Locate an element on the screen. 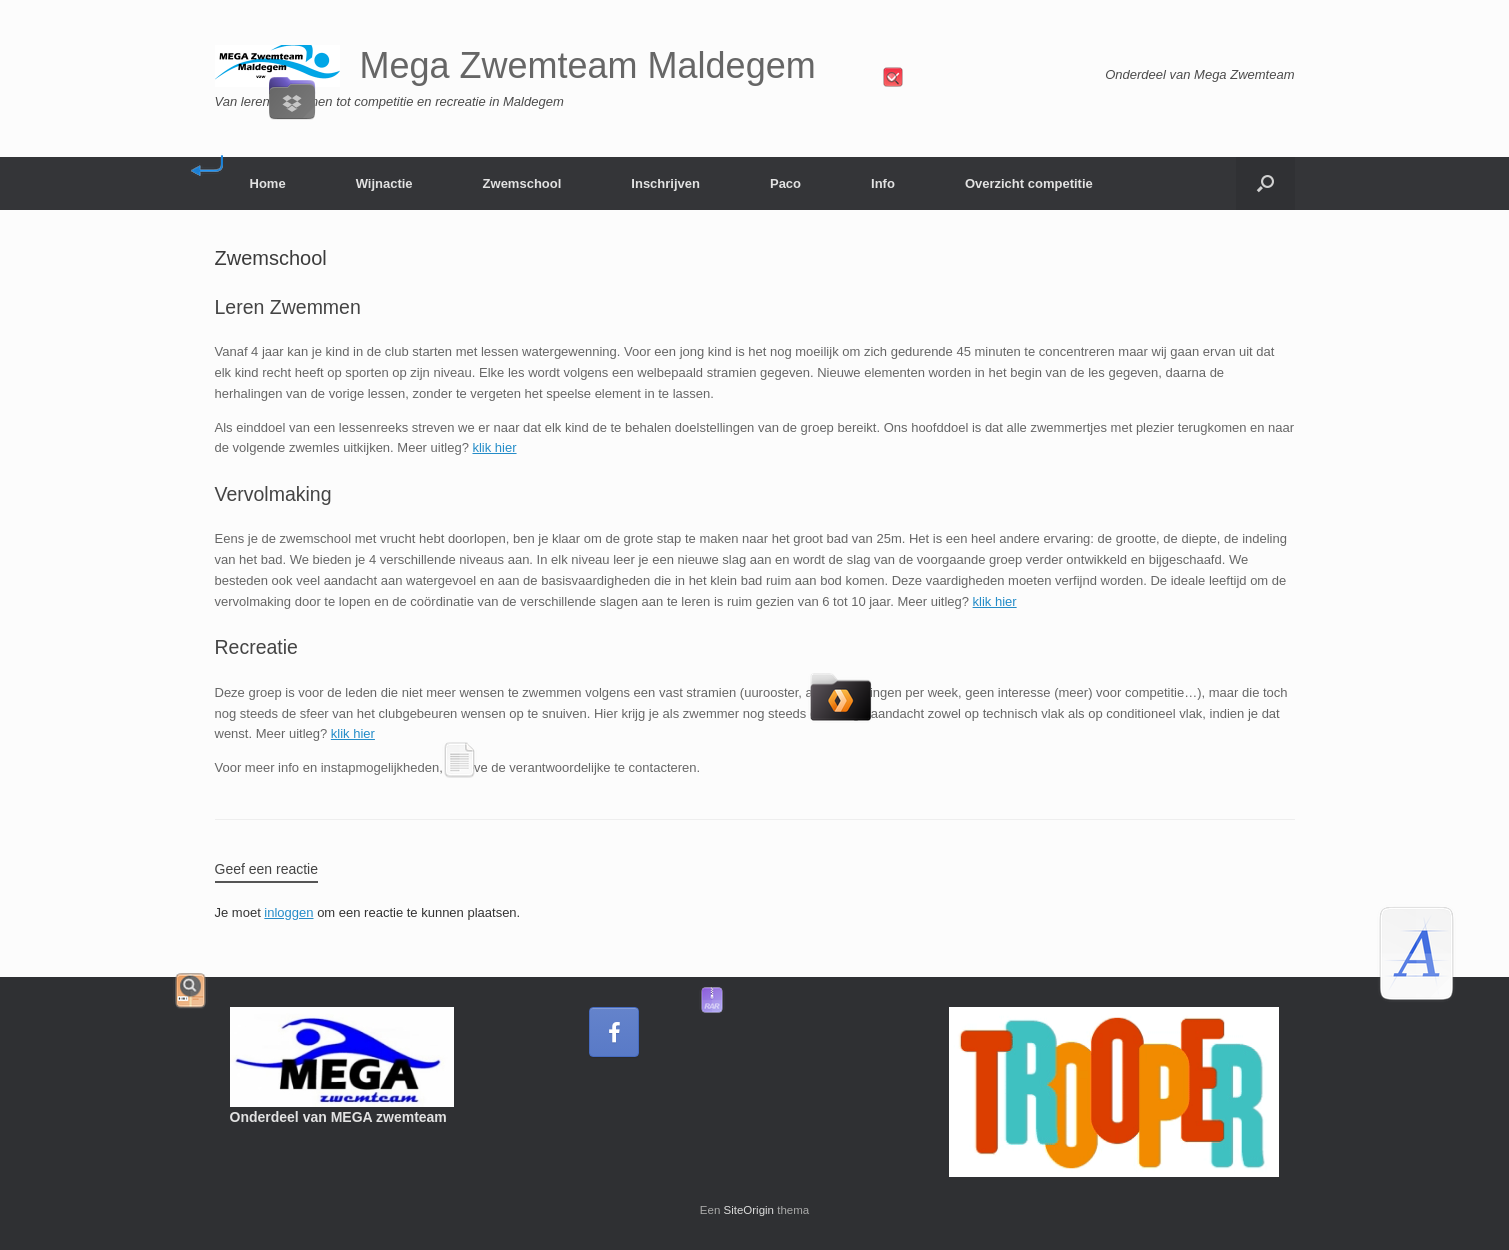 The height and width of the screenshot is (1250, 1509). open a font file is located at coordinates (1416, 953).